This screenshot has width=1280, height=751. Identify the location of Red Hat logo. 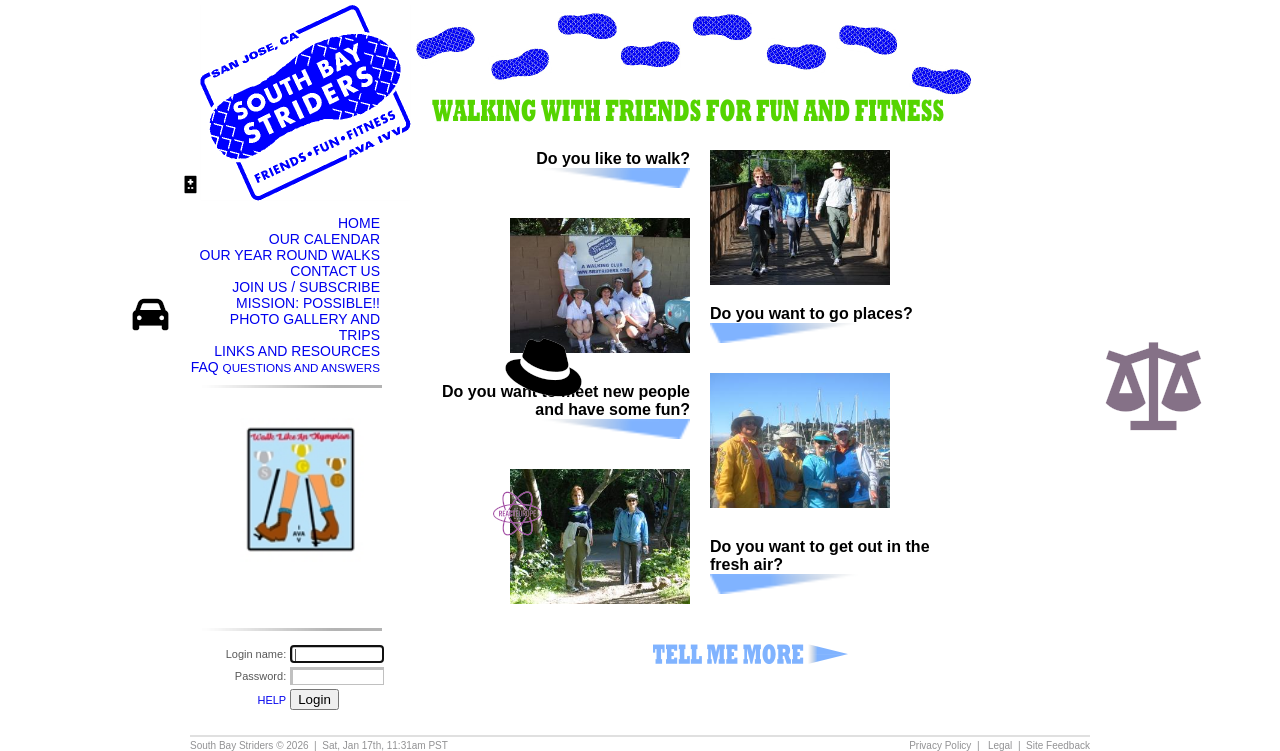
(543, 367).